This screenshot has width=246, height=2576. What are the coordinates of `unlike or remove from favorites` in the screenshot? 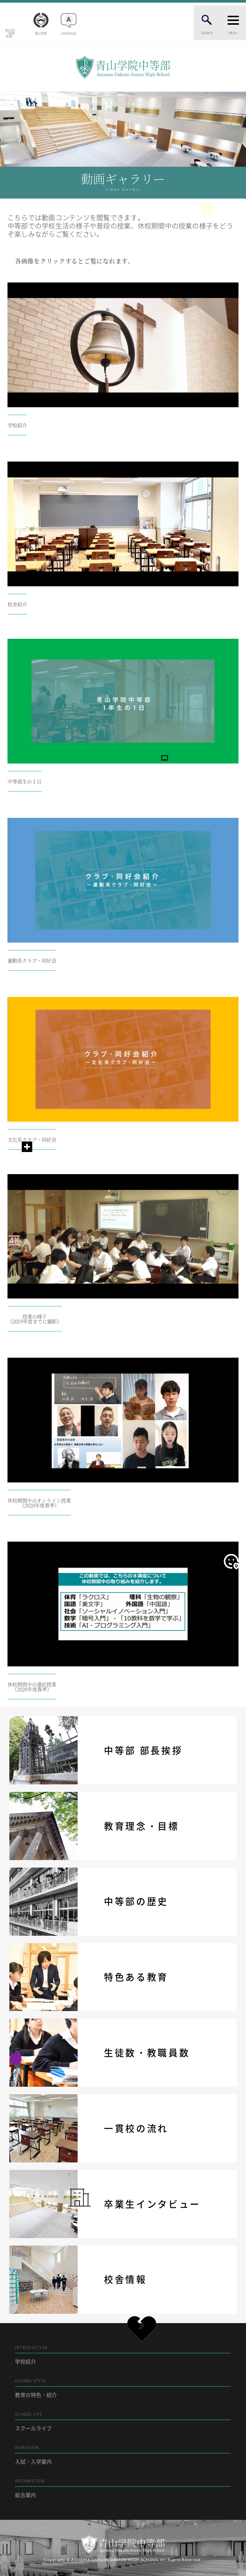 It's located at (142, 2328).